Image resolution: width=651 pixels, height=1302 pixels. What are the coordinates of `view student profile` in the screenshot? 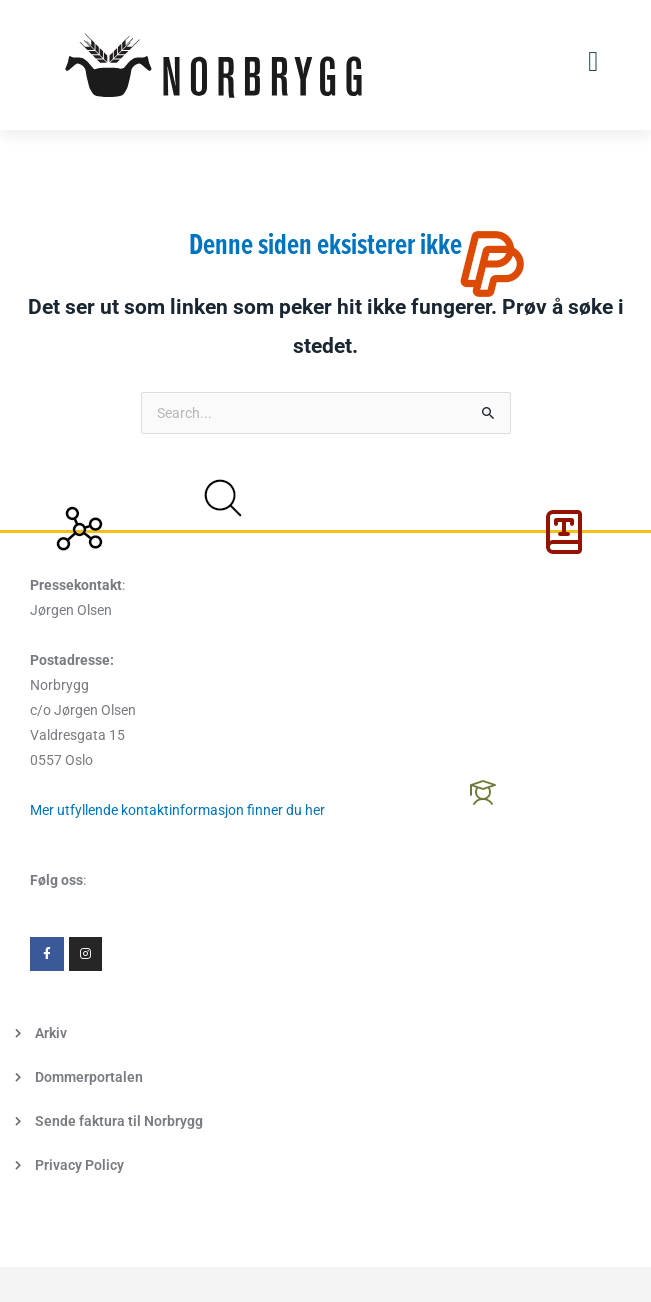 It's located at (483, 793).